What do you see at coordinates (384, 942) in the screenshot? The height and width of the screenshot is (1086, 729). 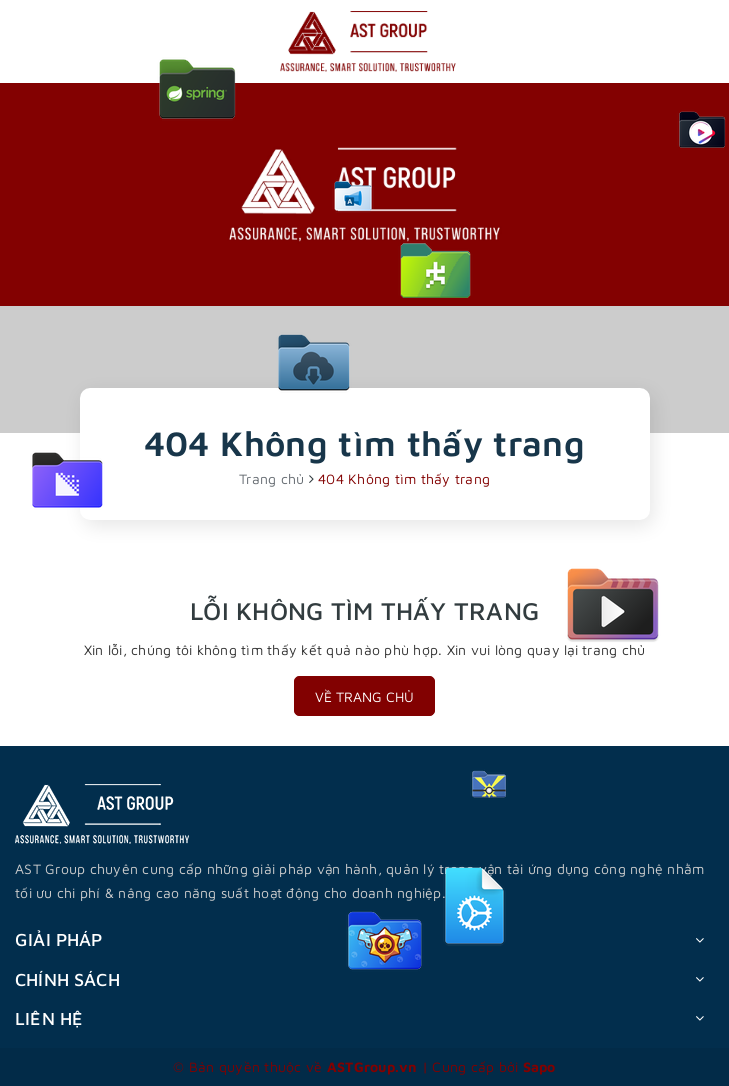 I see `open brawl stars game files folder` at bounding box center [384, 942].